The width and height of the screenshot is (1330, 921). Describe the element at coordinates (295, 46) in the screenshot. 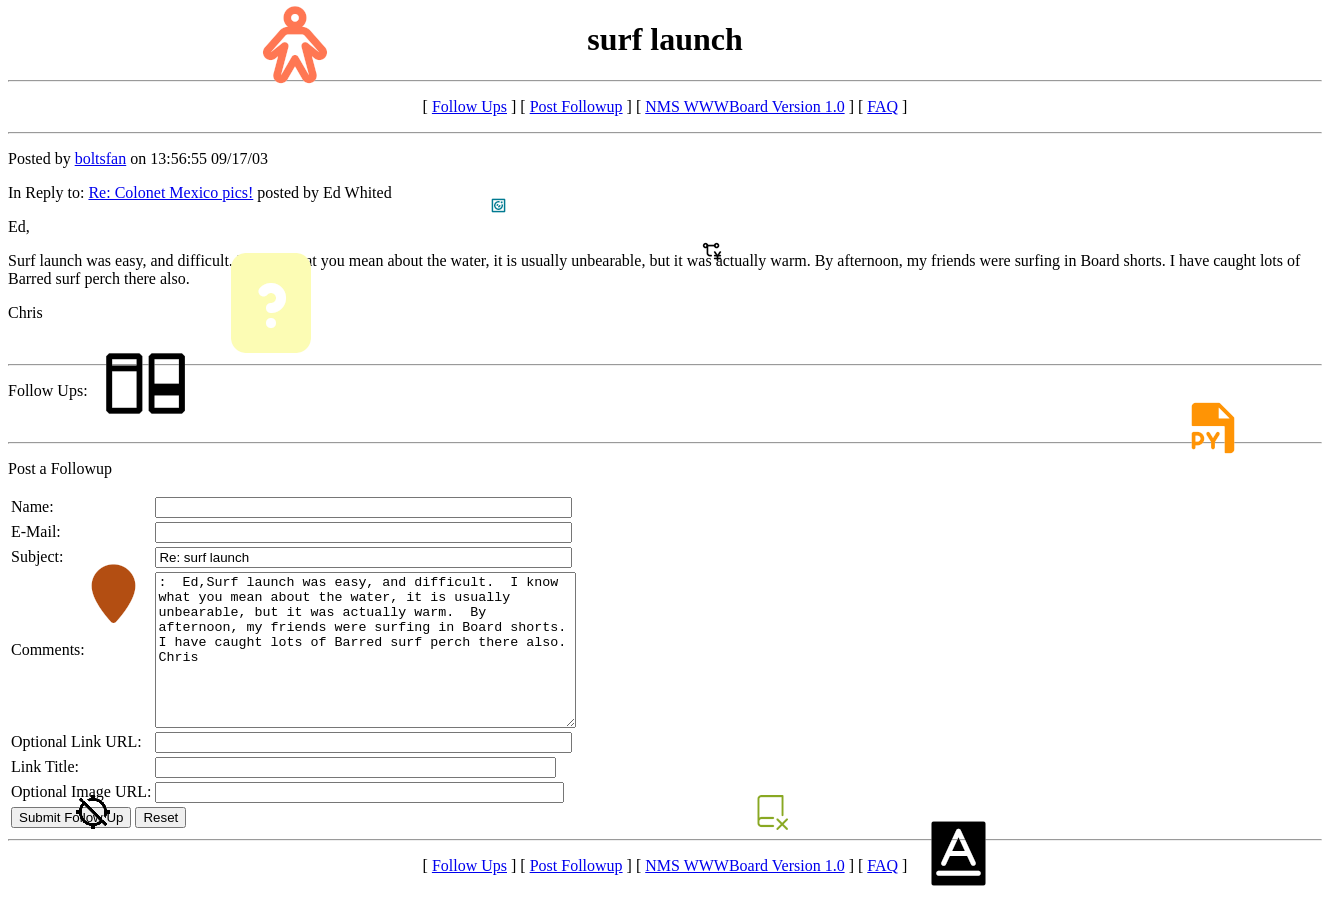

I see `view your profile` at that location.